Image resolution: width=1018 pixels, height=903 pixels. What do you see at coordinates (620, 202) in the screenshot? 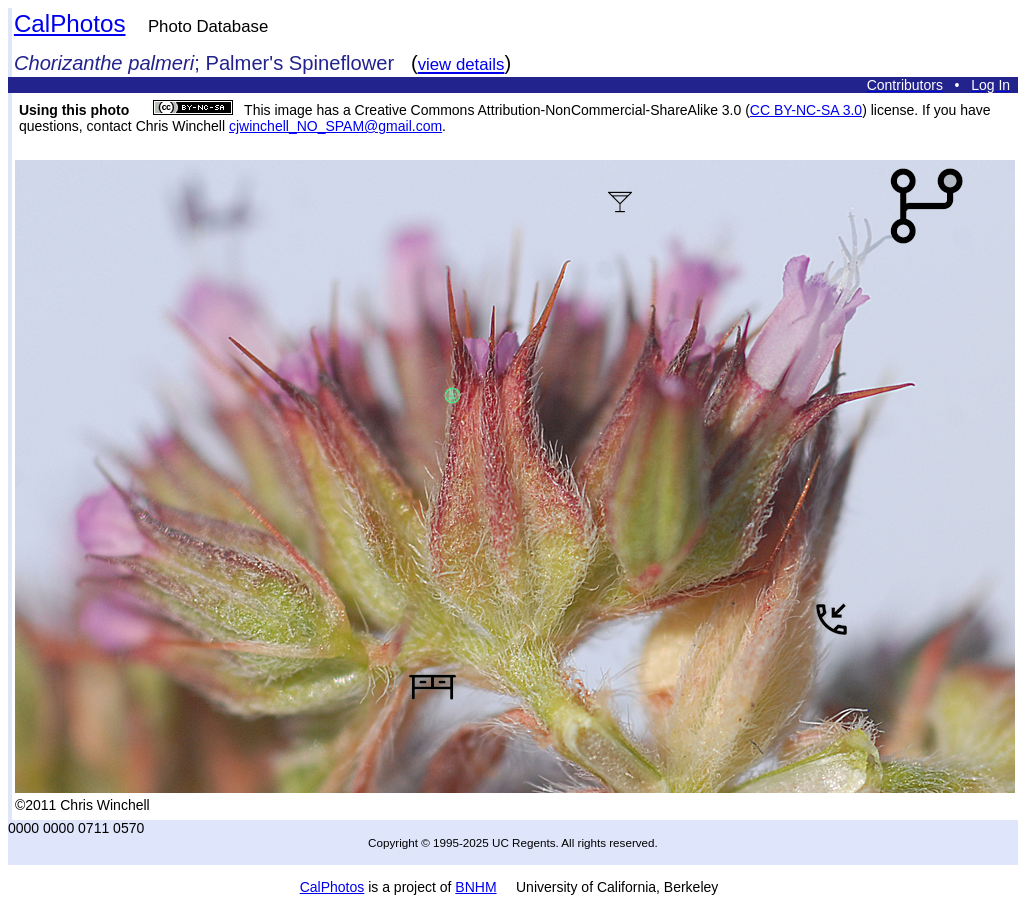
I see `browse bar or cocktail menu` at bounding box center [620, 202].